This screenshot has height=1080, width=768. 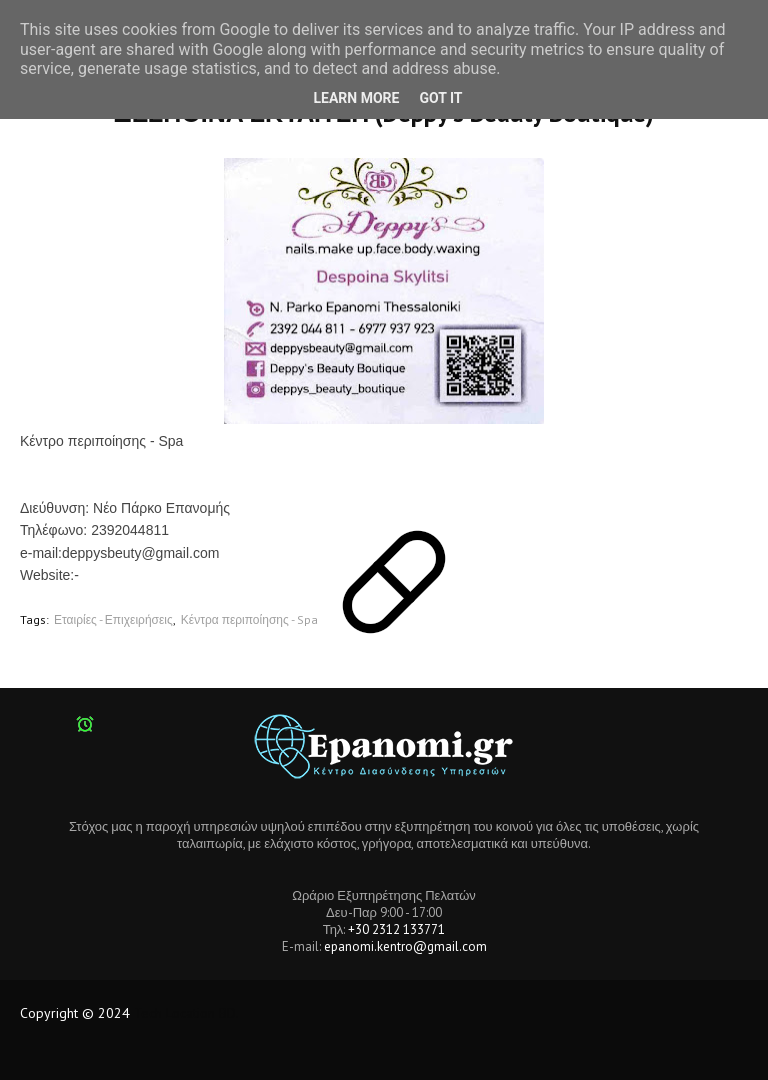 I want to click on set or manage alarms, so click(x=85, y=724).